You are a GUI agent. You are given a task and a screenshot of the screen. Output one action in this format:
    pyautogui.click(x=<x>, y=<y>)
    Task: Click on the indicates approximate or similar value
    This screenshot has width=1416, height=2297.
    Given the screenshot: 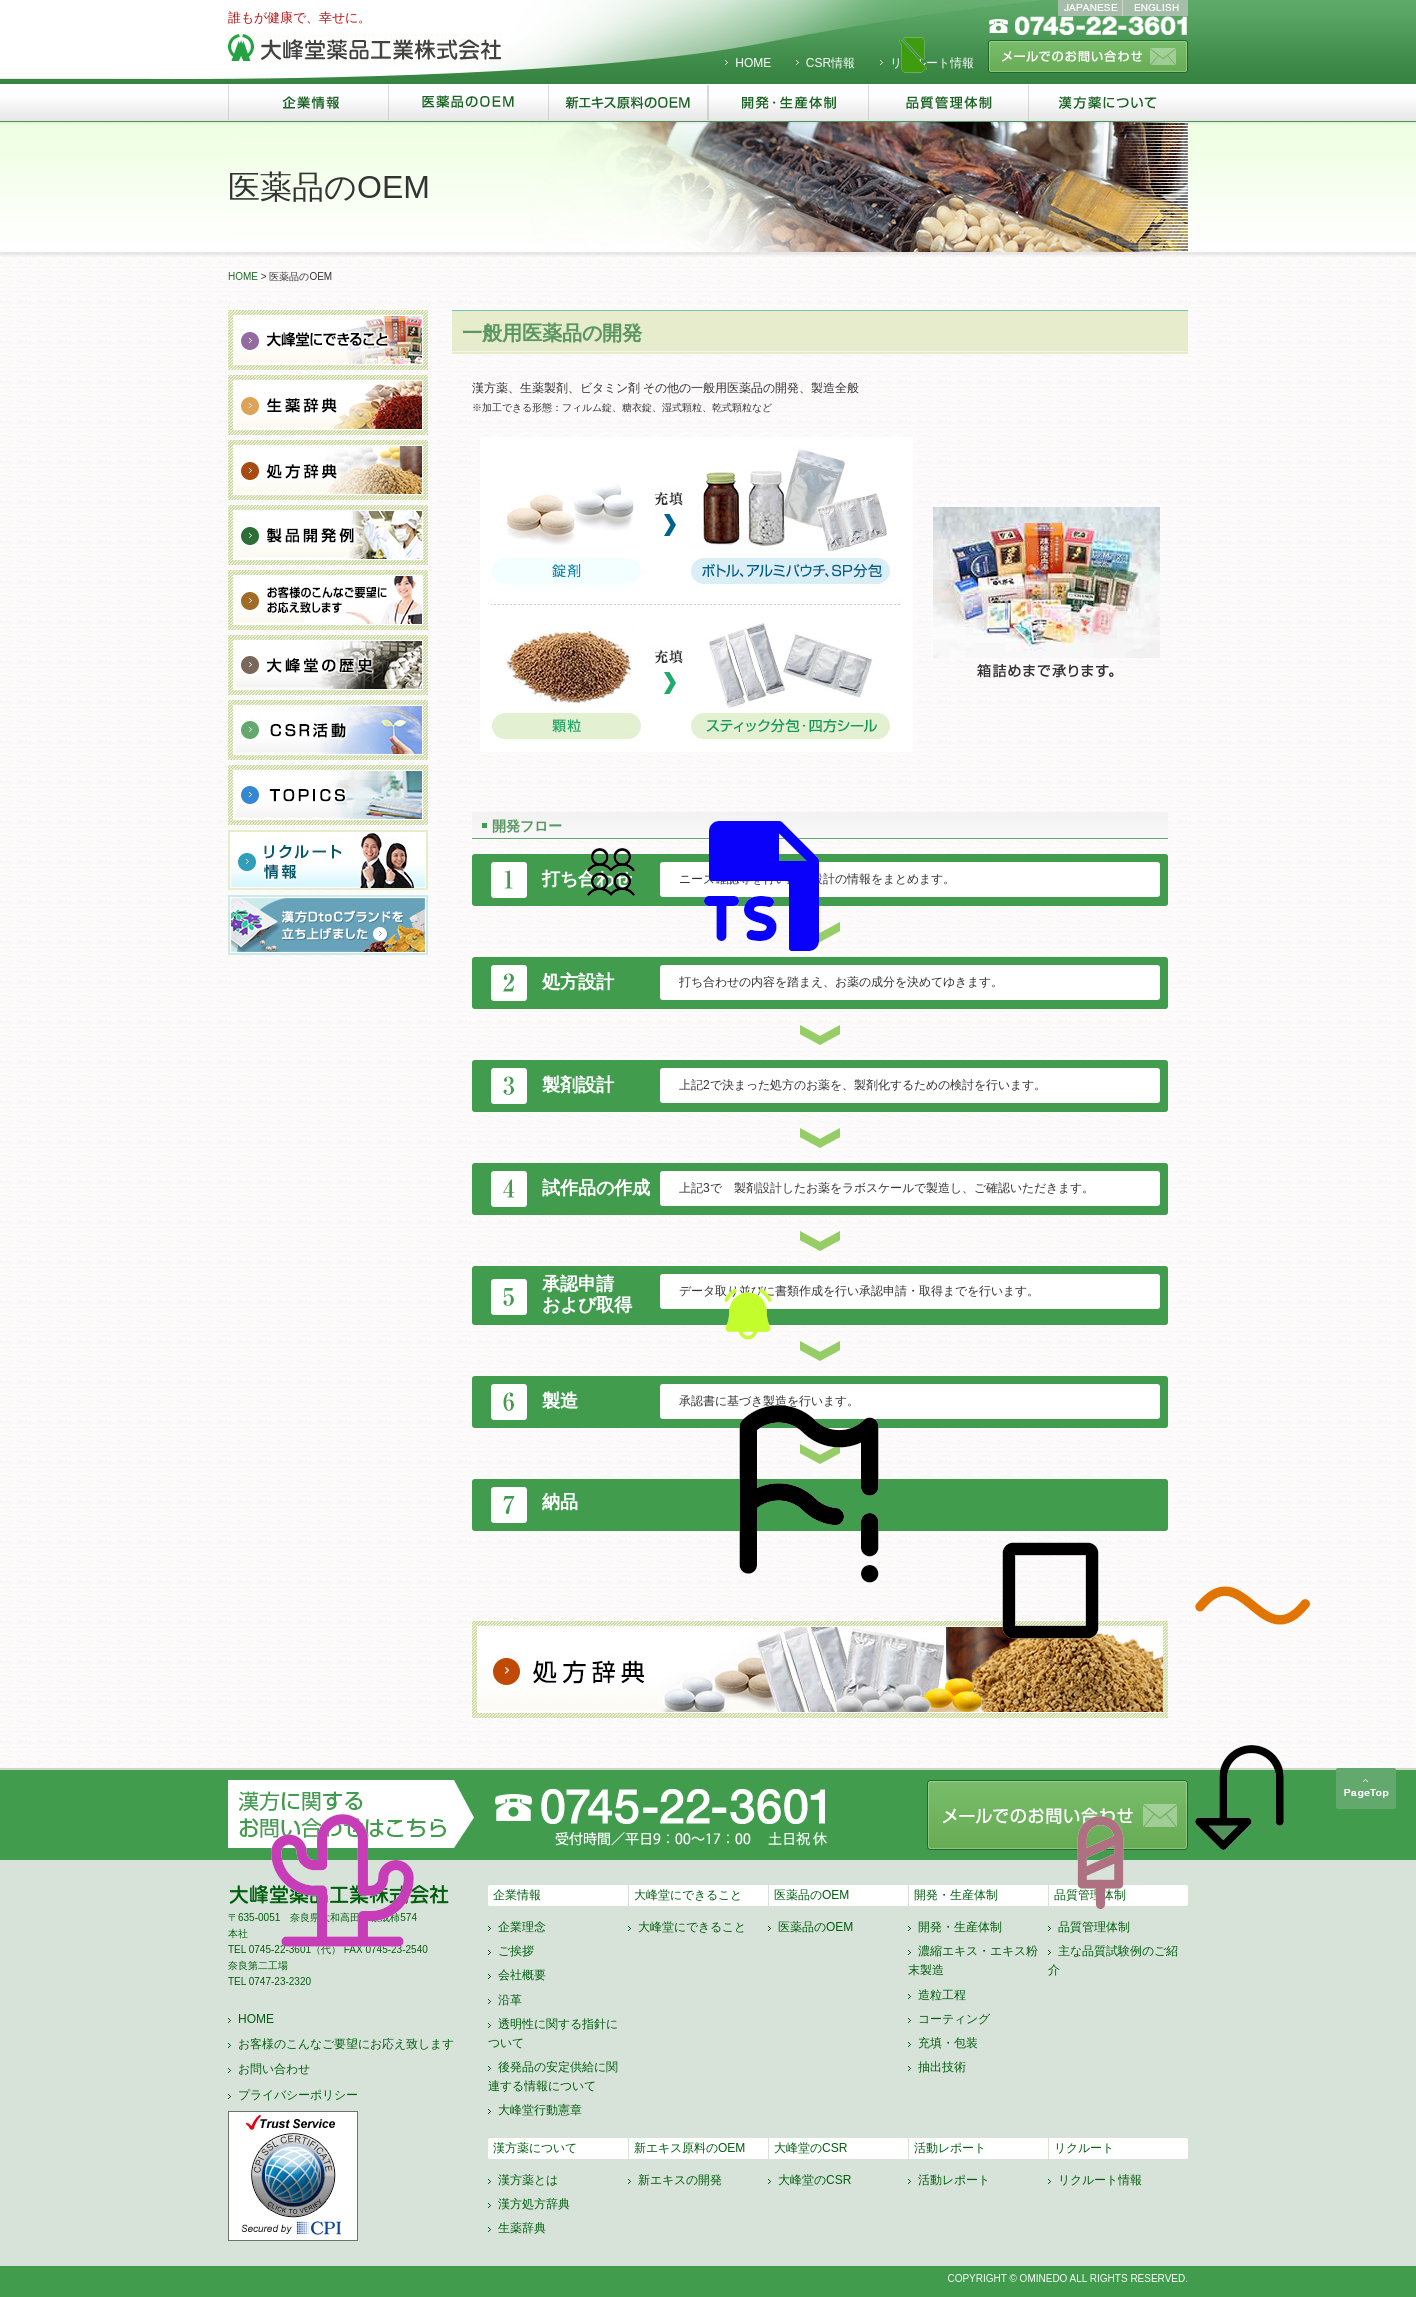 What is the action you would take?
    pyautogui.click(x=1252, y=1605)
    